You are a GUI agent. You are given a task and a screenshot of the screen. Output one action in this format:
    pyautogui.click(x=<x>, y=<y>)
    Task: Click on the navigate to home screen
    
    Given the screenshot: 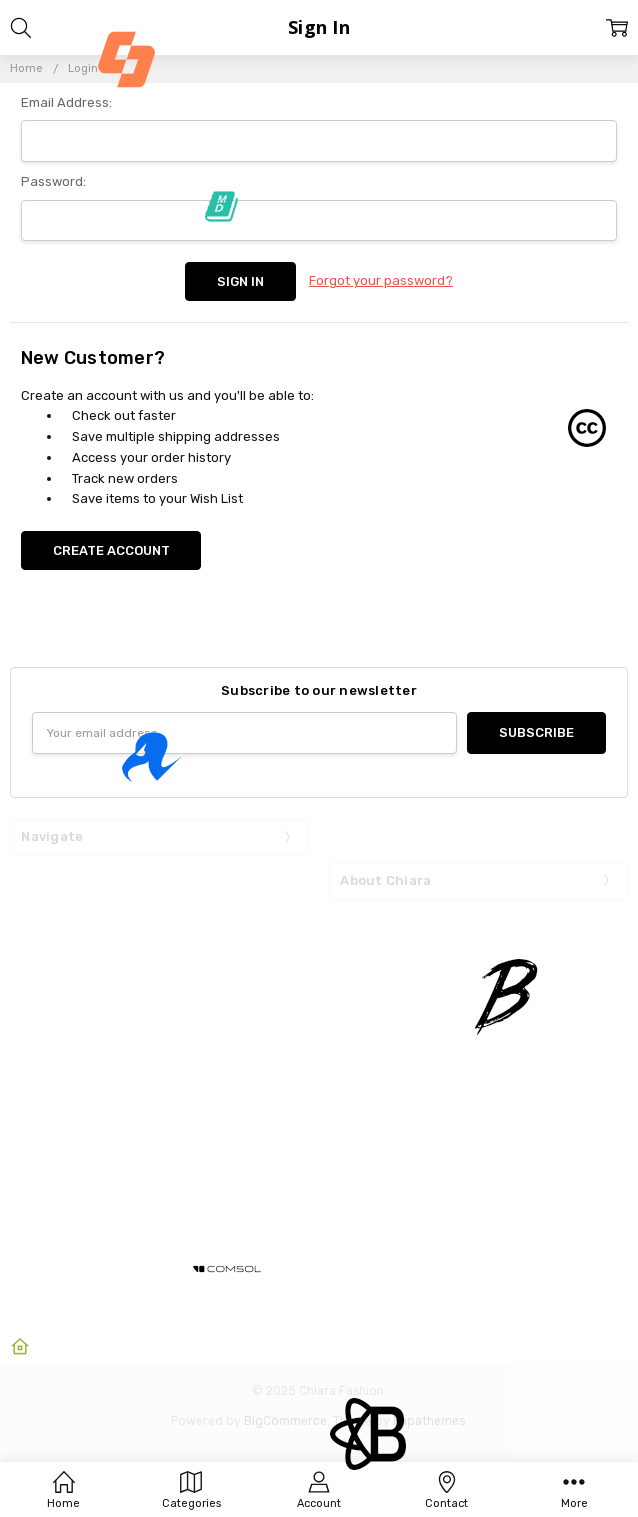 What is the action you would take?
    pyautogui.click(x=20, y=1347)
    